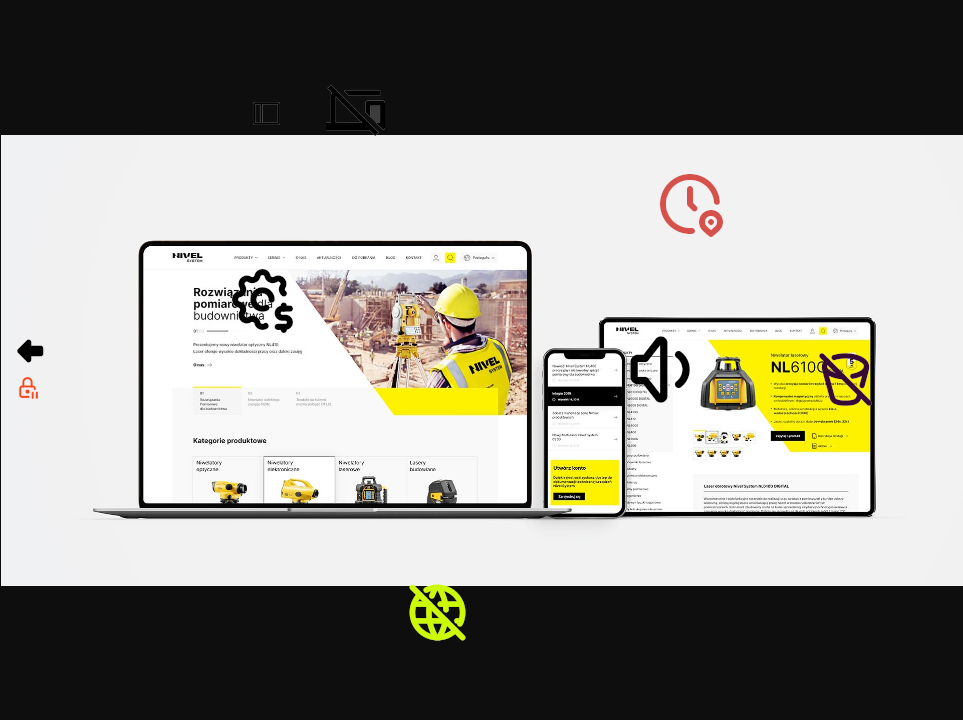  What do you see at coordinates (262, 299) in the screenshot?
I see `access payment or billing settings` at bounding box center [262, 299].